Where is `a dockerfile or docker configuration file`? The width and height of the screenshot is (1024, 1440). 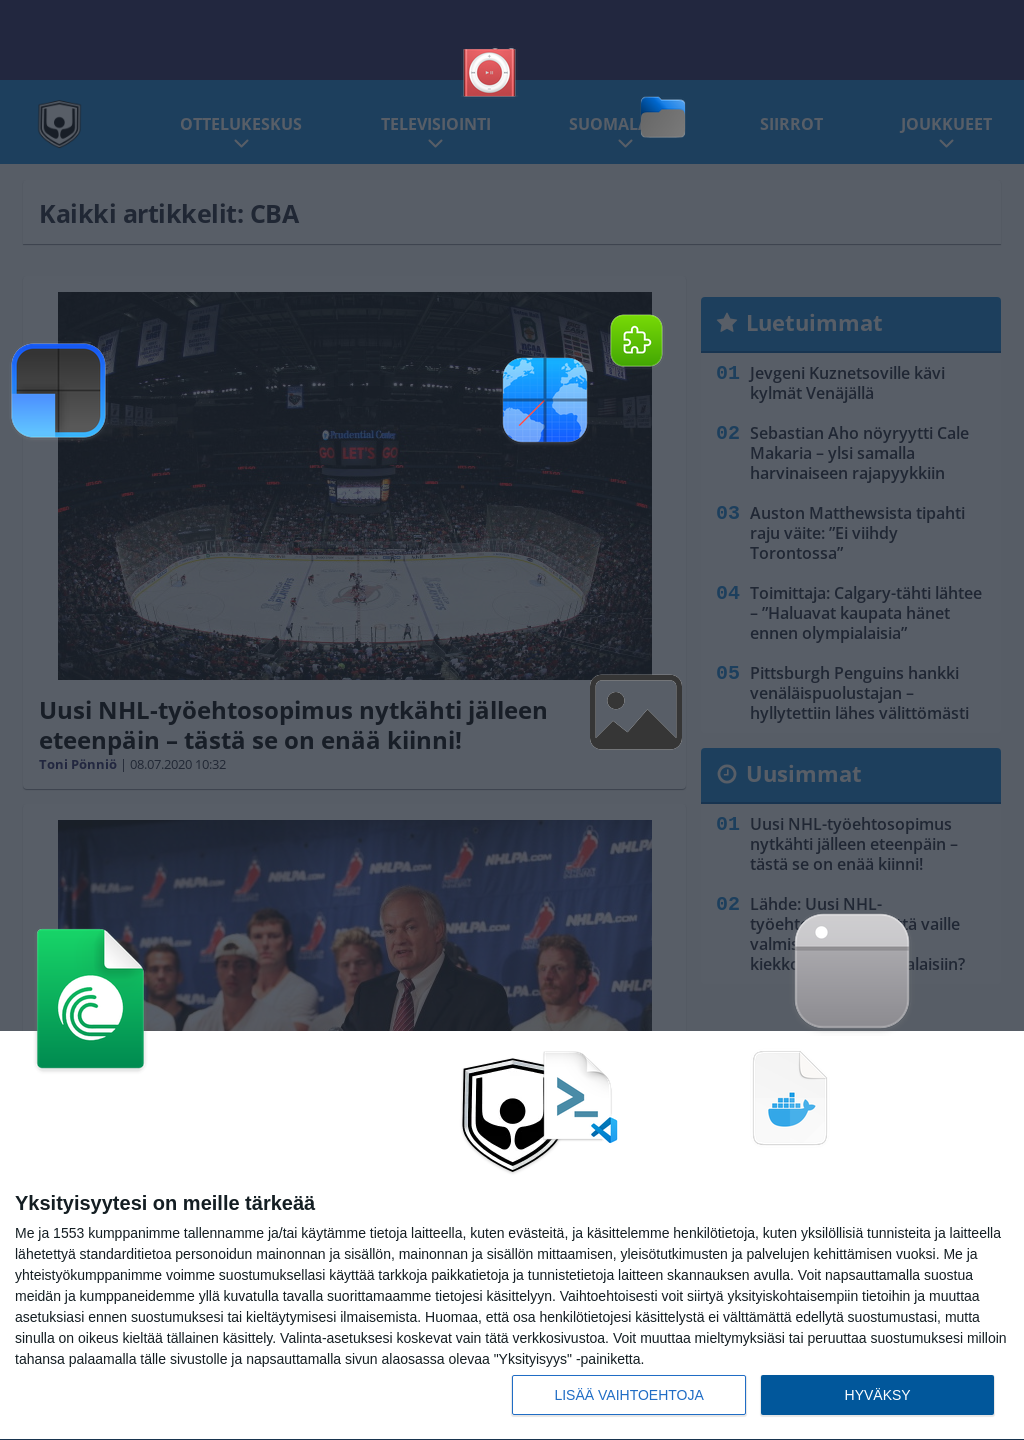 a dockerfile or docker configuration file is located at coordinates (790, 1098).